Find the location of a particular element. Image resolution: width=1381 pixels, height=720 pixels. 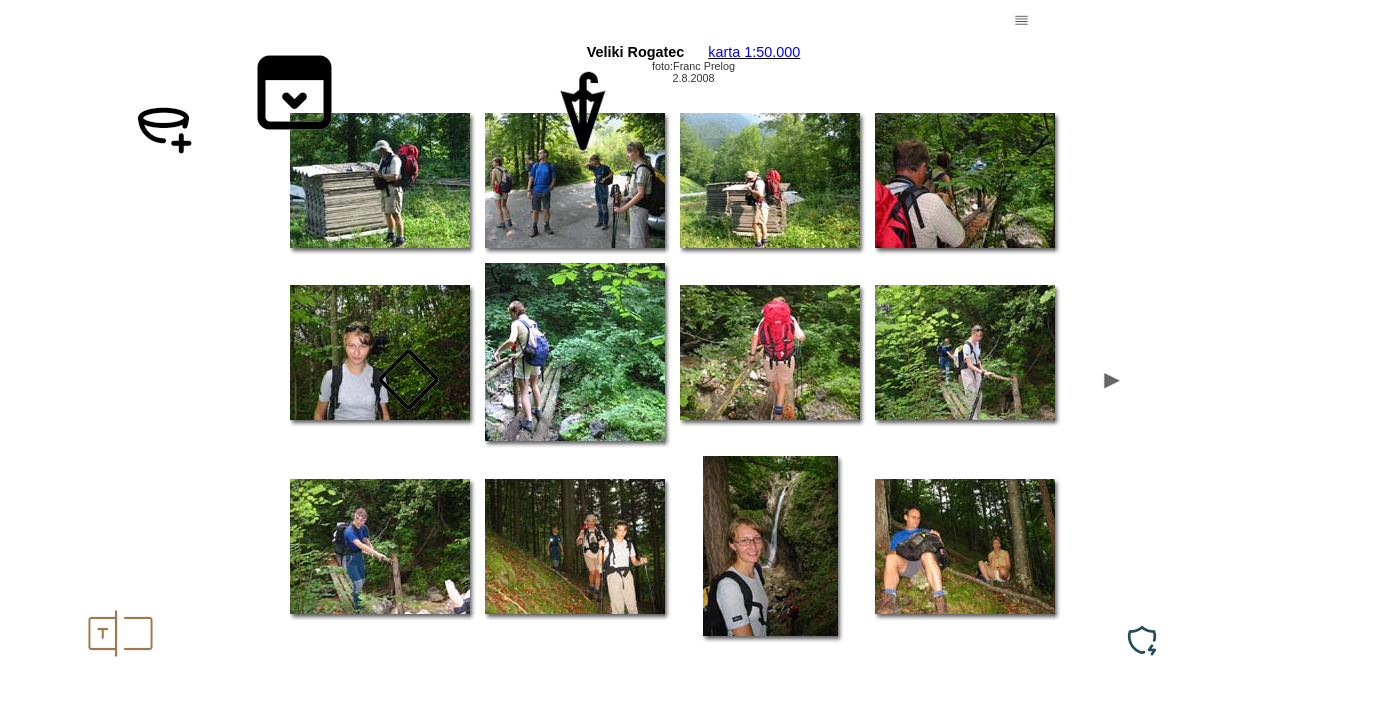

indicates rainy weather conditions is located at coordinates (583, 113).